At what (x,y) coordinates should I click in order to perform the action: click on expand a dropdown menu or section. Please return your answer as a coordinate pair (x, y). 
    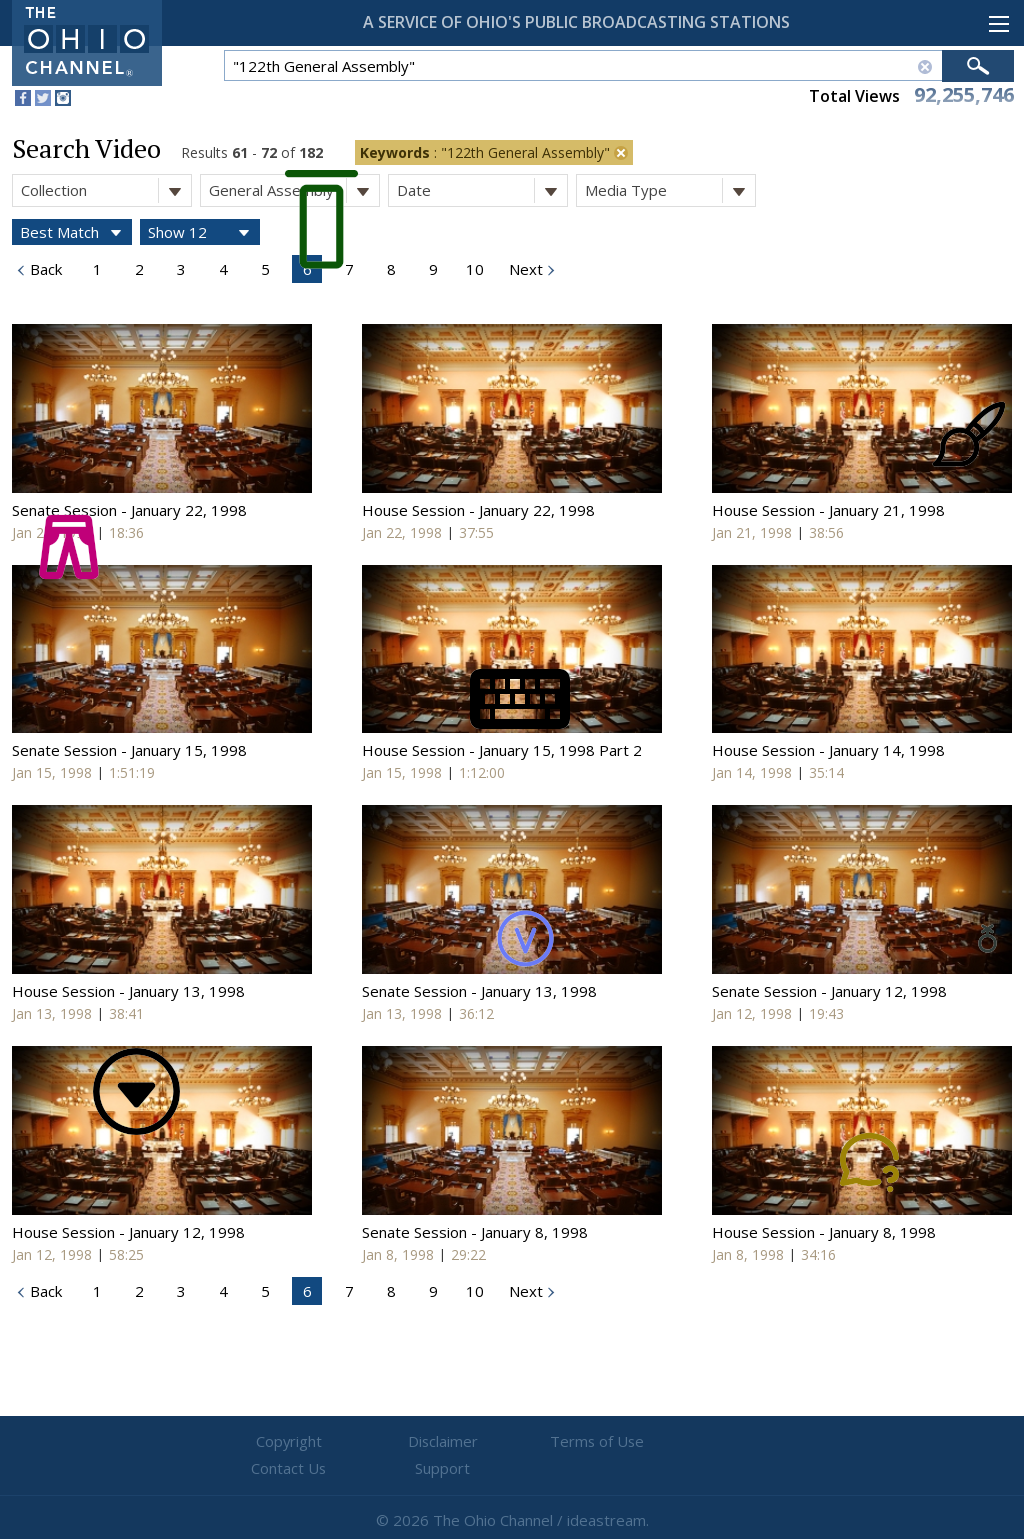
    Looking at the image, I should click on (136, 1091).